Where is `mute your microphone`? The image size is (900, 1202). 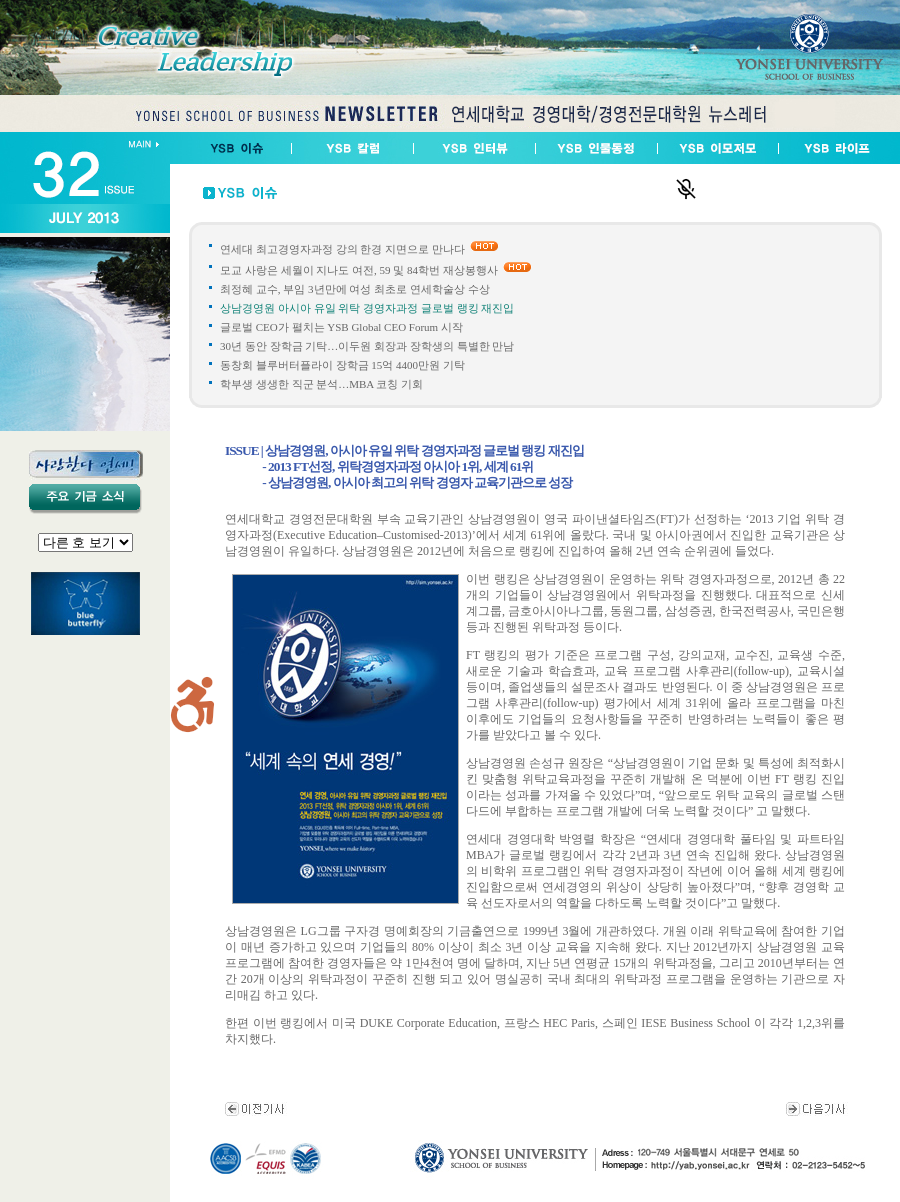
mute your microphone is located at coordinates (686, 189).